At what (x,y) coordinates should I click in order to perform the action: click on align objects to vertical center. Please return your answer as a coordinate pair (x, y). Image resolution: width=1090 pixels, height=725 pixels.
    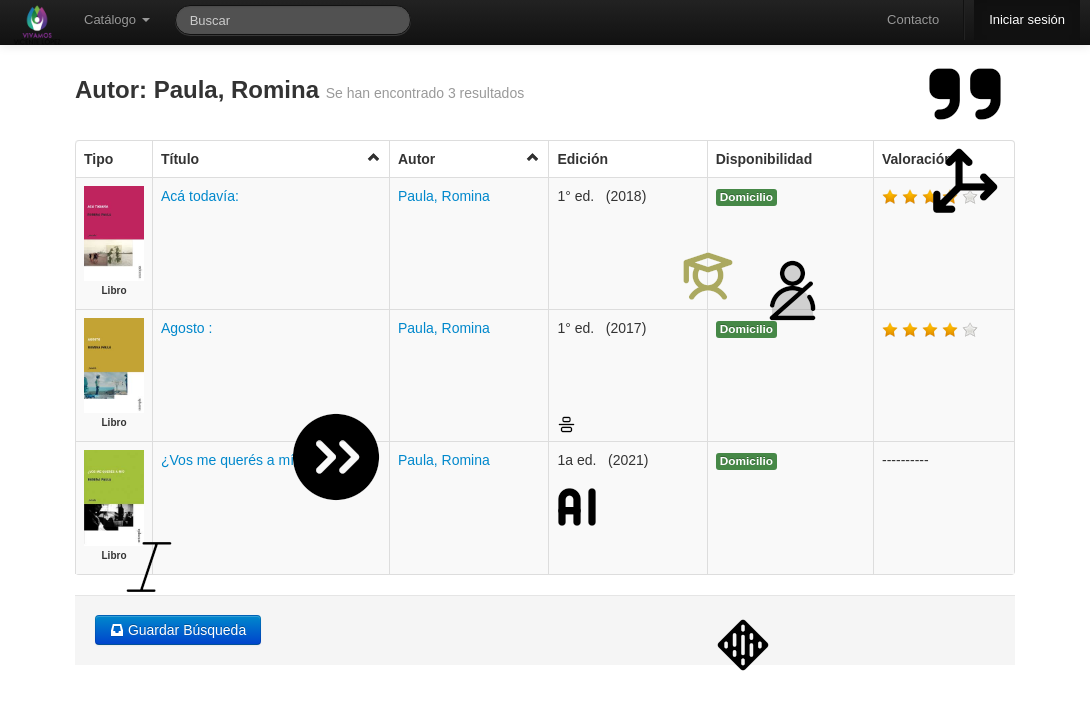
    Looking at the image, I should click on (566, 424).